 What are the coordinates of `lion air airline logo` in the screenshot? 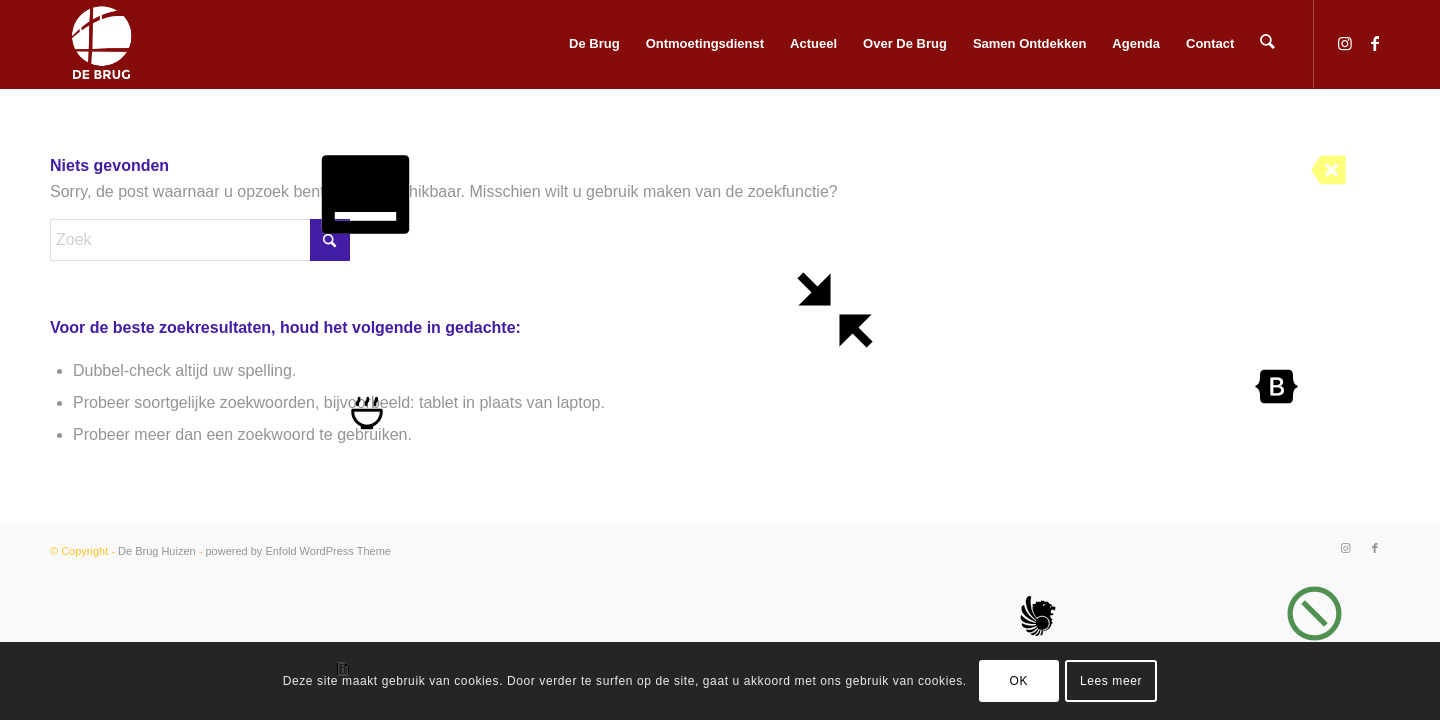 It's located at (1038, 616).